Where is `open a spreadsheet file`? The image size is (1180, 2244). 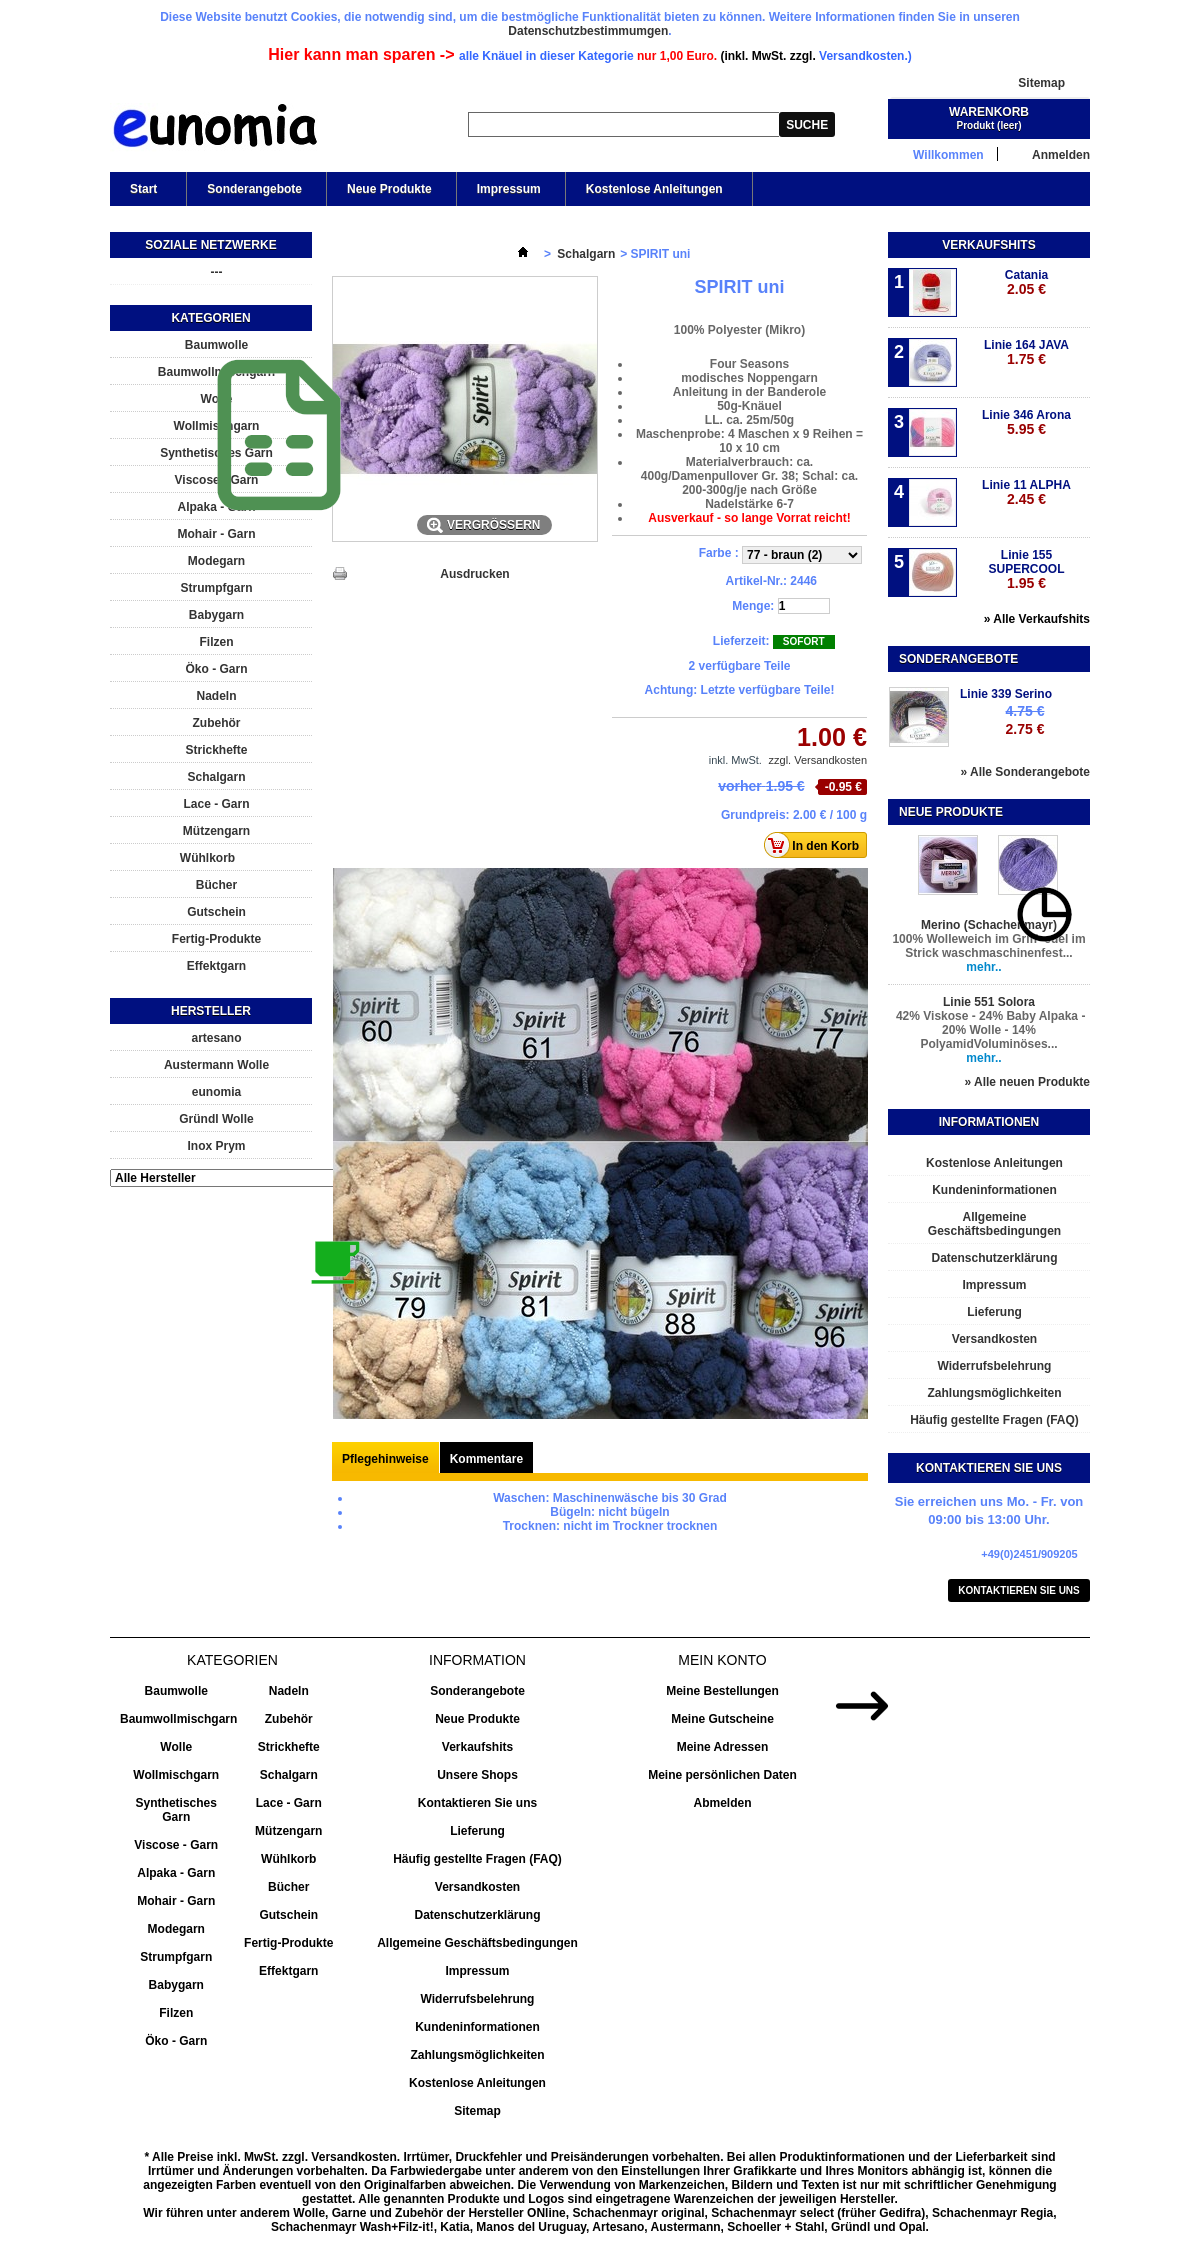 open a spreadsheet file is located at coordinates (279, 435).